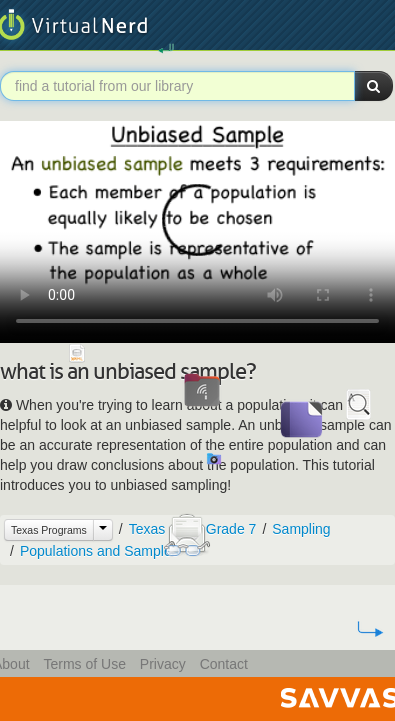 This screenshot has width=395, height=721. What do you see at coordinates (202, 390) in the screenshot?
I see `open insync cloud sync folder` at bounding box center [202, 390].